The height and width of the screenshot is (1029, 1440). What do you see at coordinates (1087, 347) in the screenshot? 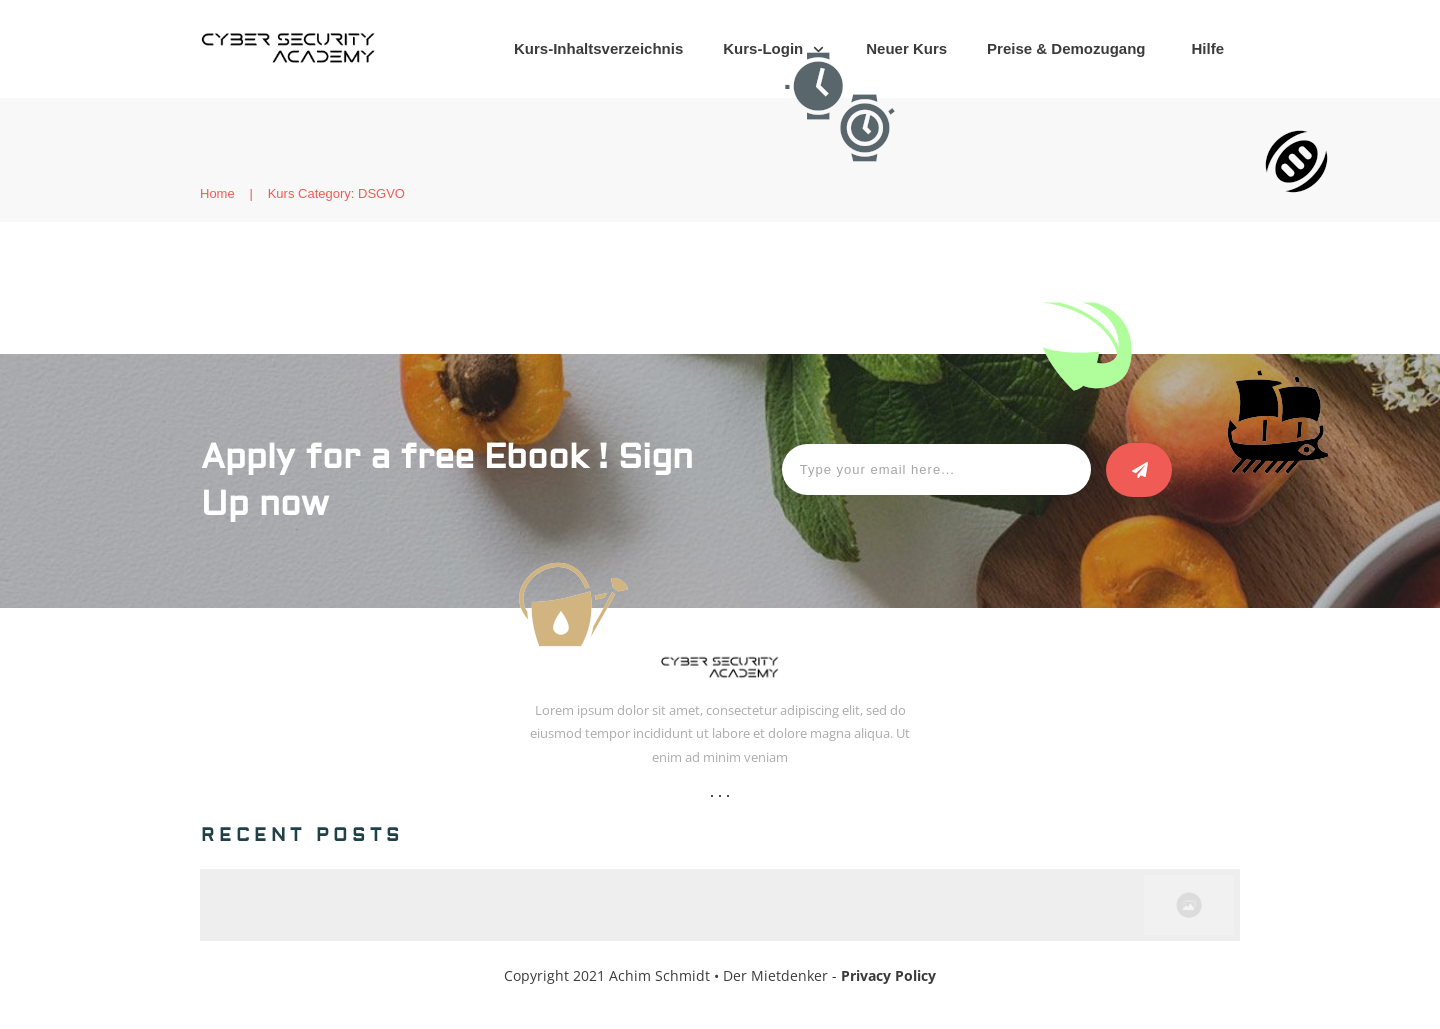
I see `go back to previous screen` at bounding box center [1087, 347].